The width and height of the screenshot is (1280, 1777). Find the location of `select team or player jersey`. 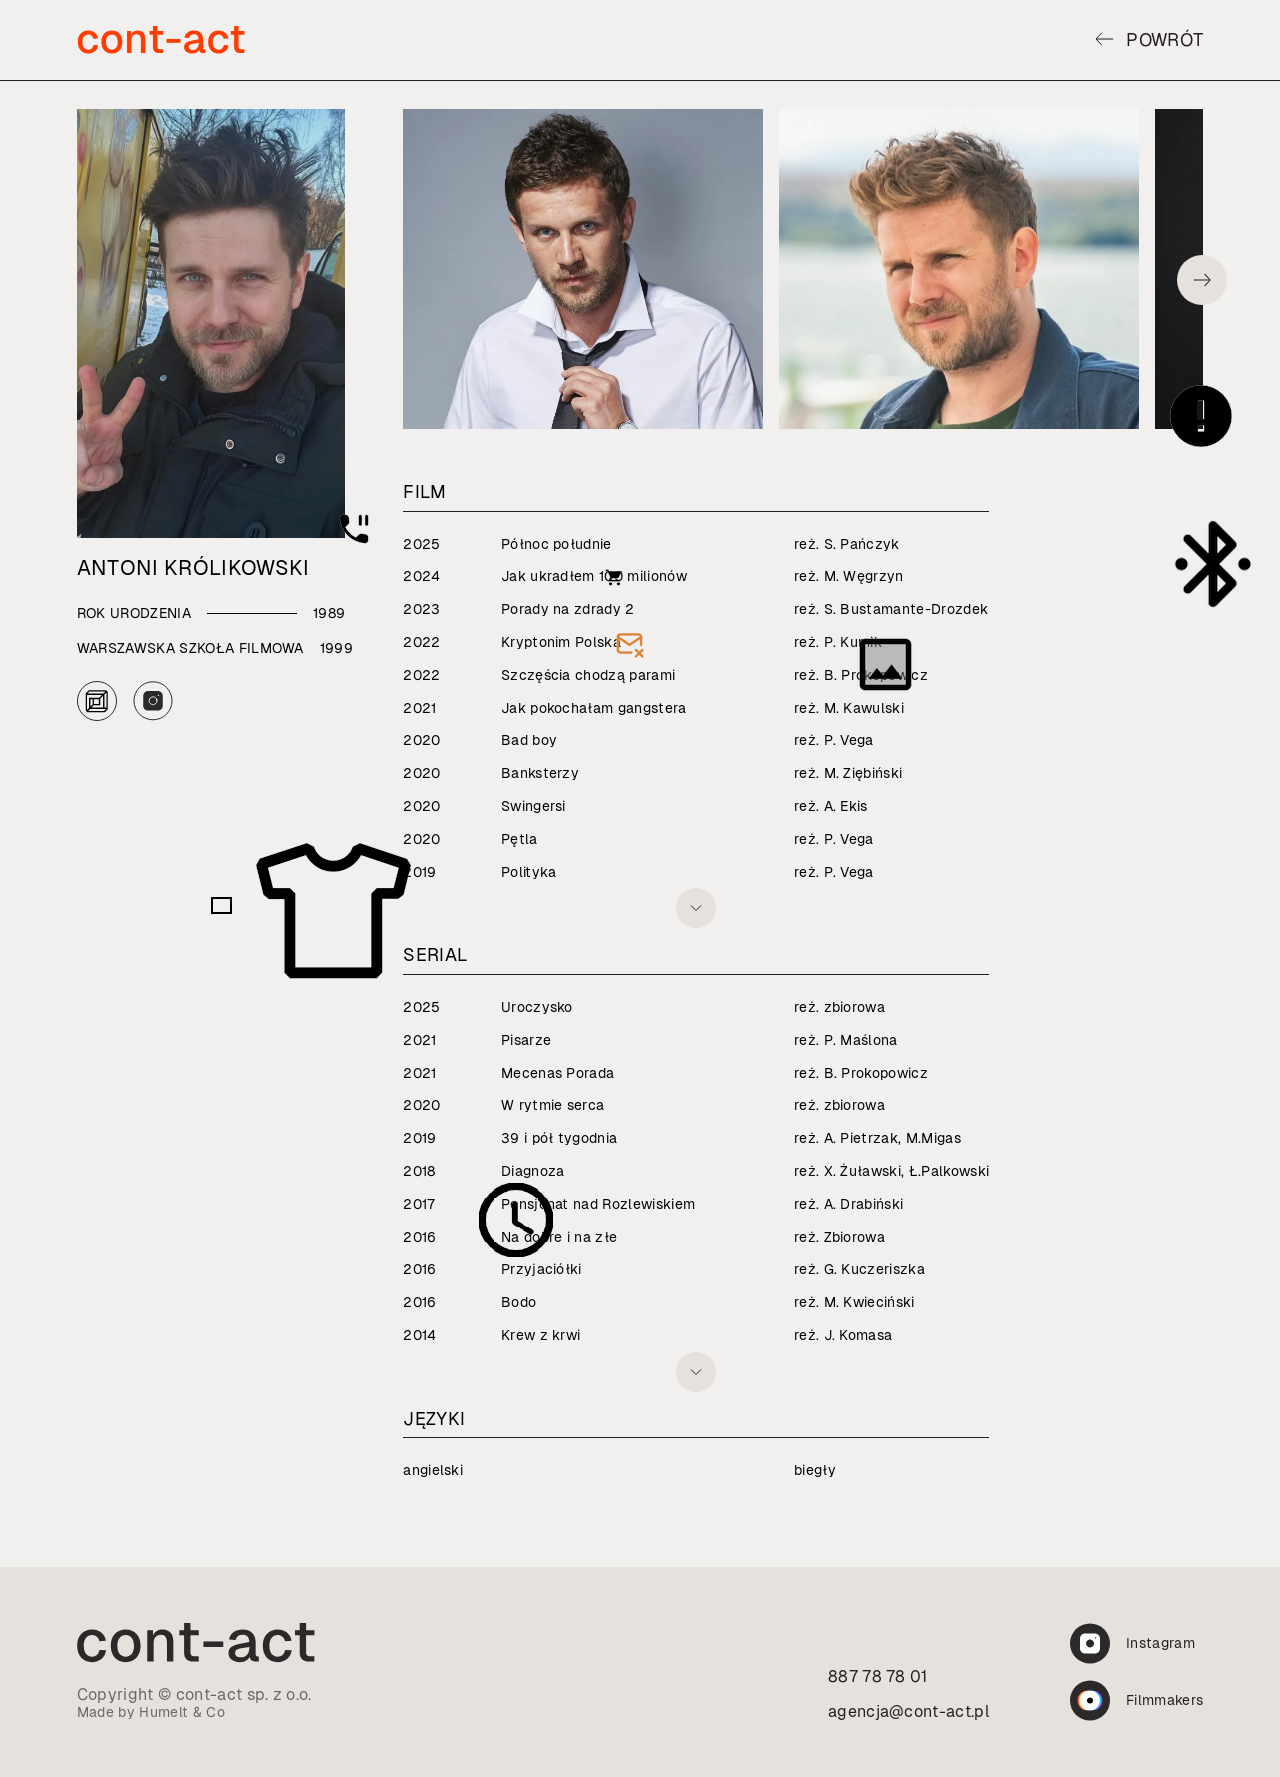

select team or player jersey is located at coordinates (333, 909).